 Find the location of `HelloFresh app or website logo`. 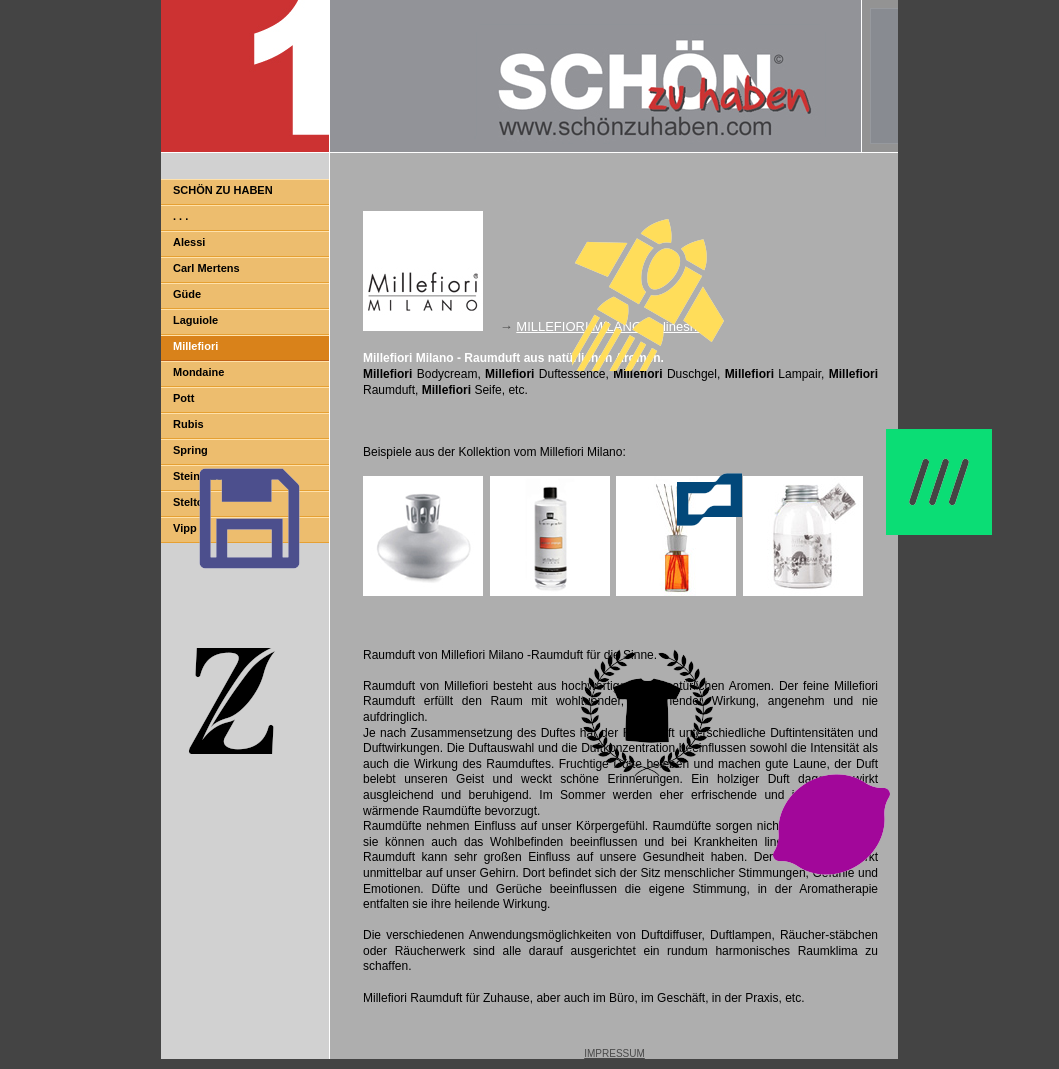

HelloFresh app or website logo is located at coordinates (831, 824).